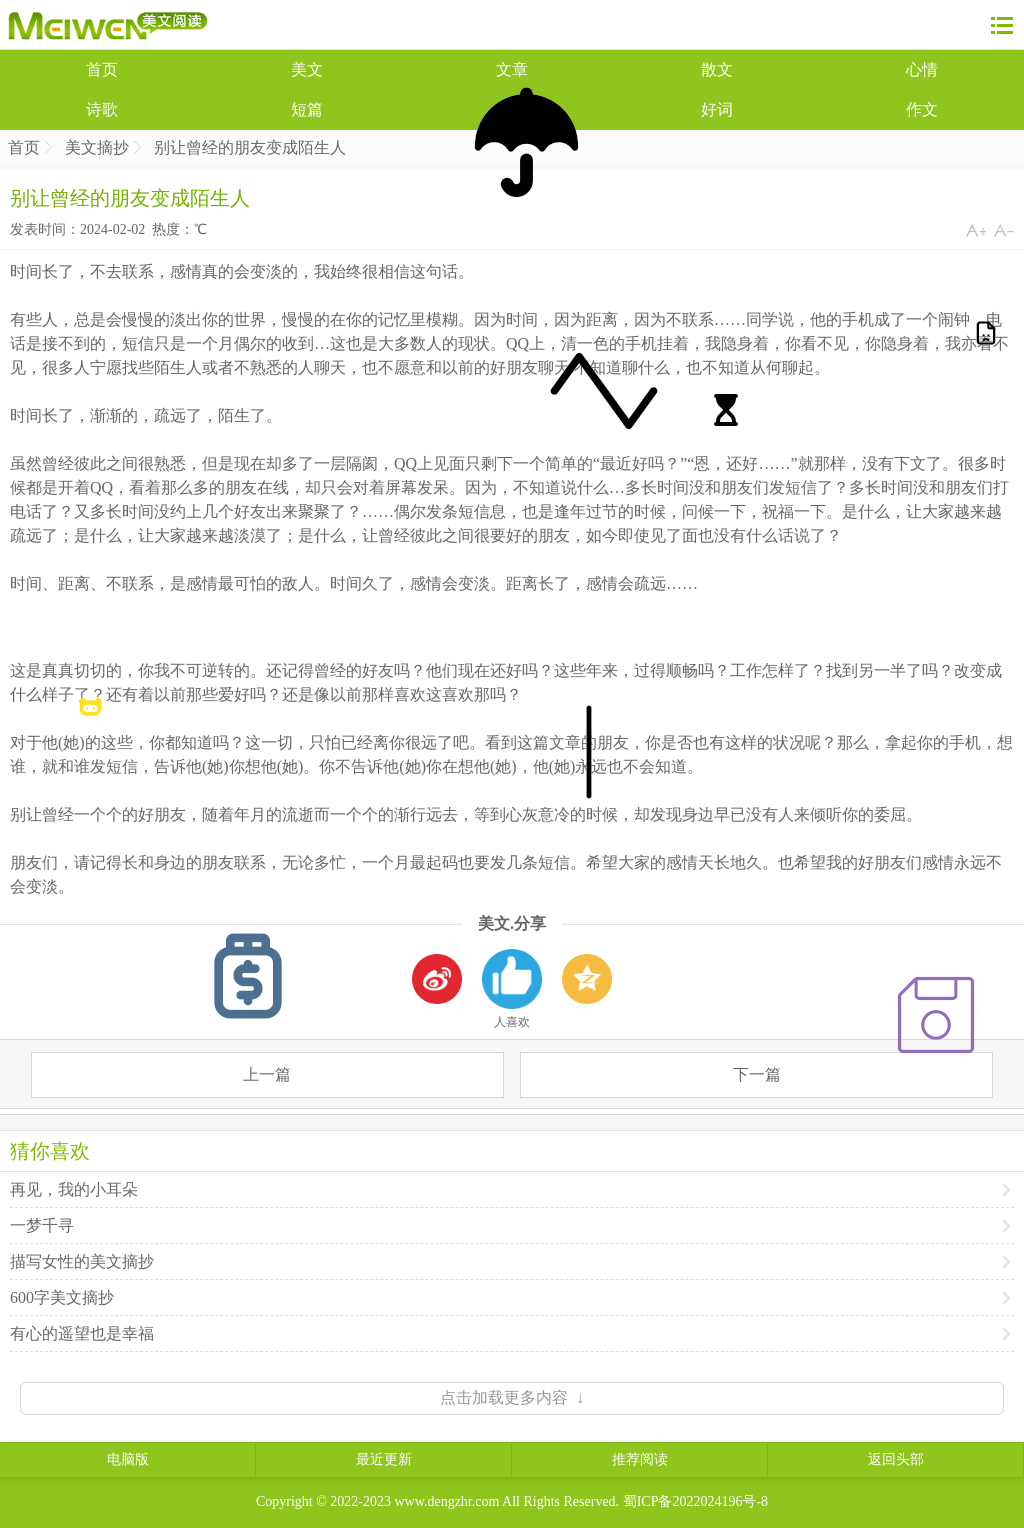 The image size is (1024, 1528). Describe the element at coordinates (726, 410) in the screenshot. I see `indicates a process in progress or loading state` at that location.